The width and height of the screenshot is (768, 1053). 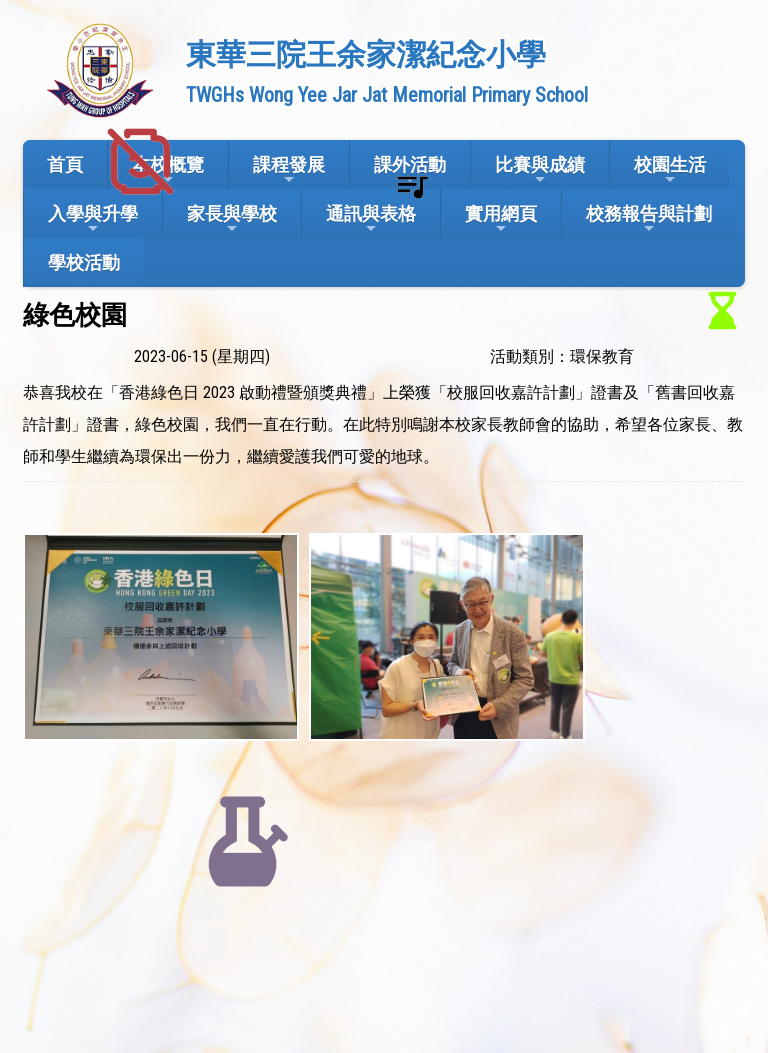 What do you see at coordinates (412, 186) in the screenshot?
I see `view music queue or playlist` at bounding box center [412, 186].